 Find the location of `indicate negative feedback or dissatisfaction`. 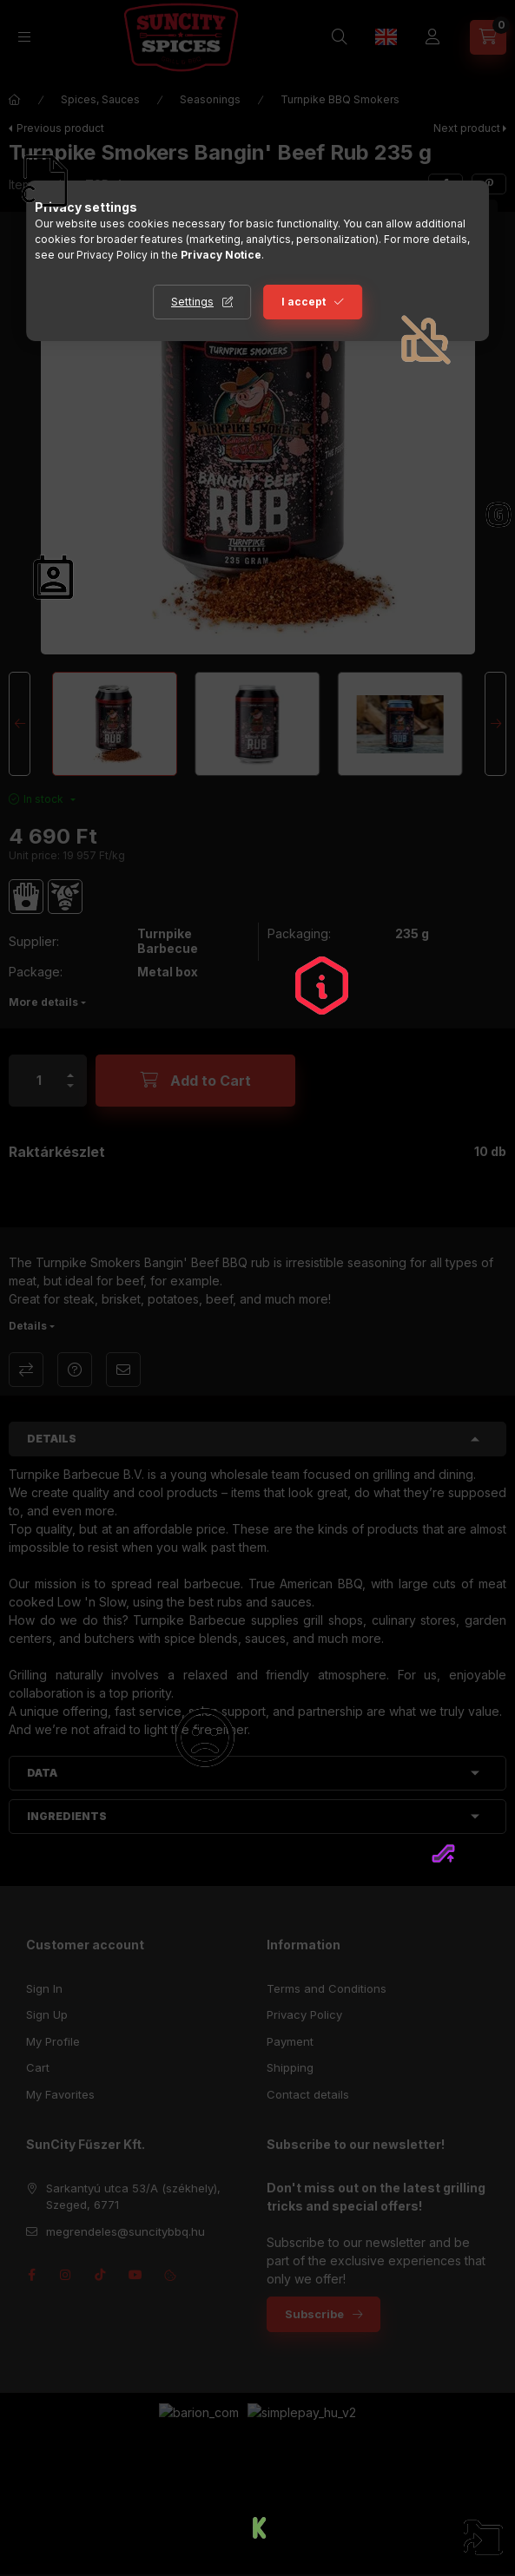

indicate negative feedback or dissatisfaction is located at coordinates (205, 1738).